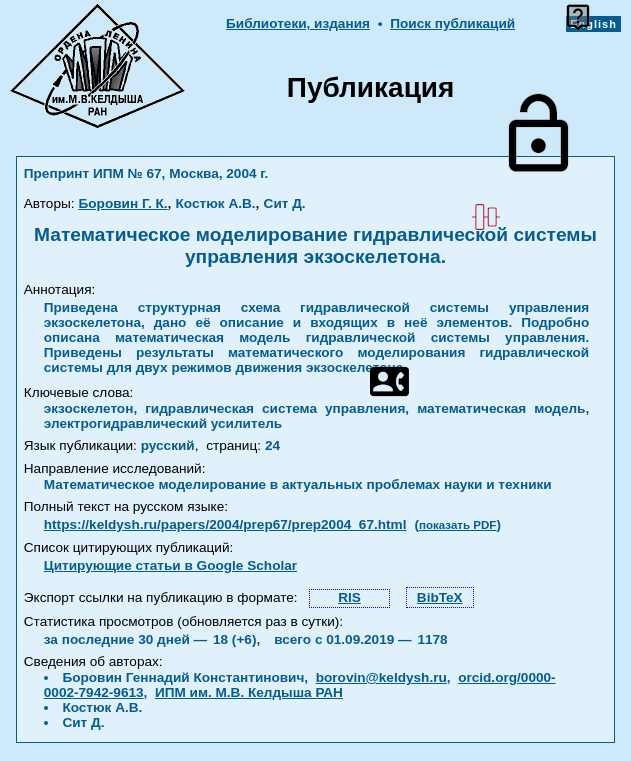  I want to click on align selected objects to vertical center, so click(486, 217).